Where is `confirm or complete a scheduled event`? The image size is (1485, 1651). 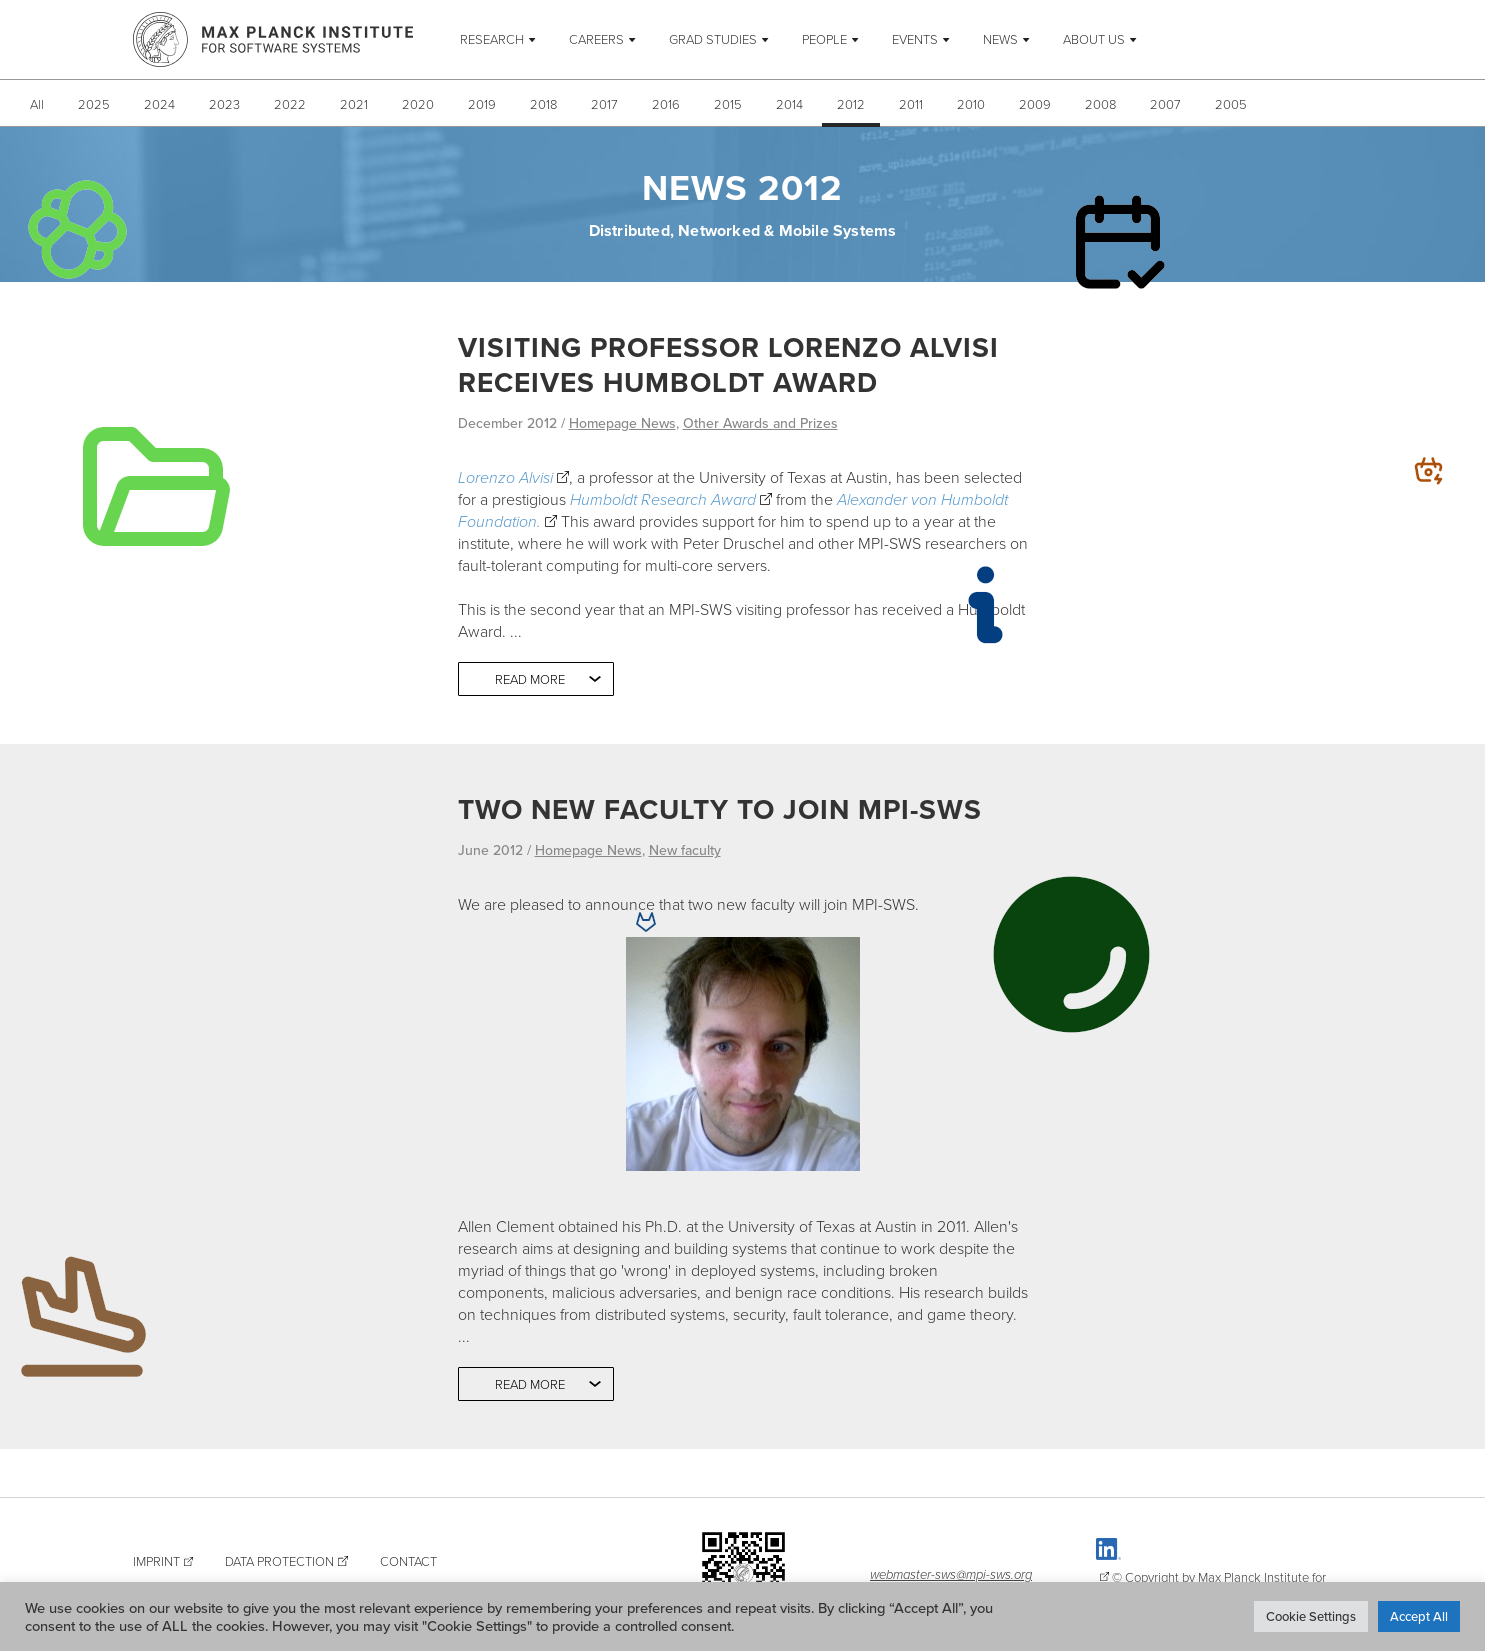
confirm or complete a scheduled event is located at coordinates (1118, 242).